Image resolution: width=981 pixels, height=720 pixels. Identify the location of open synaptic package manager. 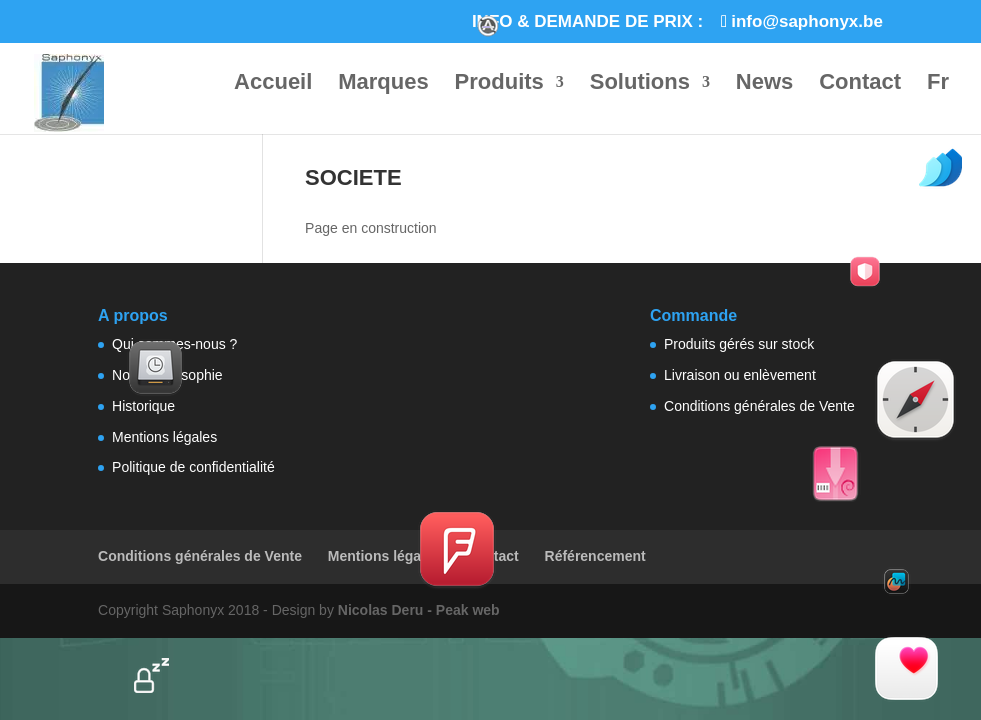
(835, 473).